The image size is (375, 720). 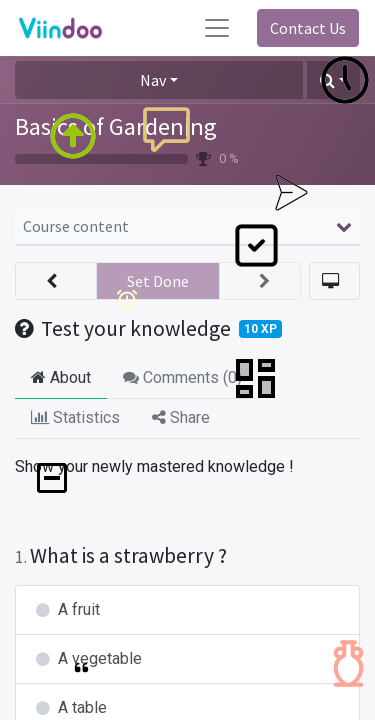 I want to click on leave a comment, so click(x=166, y=128).